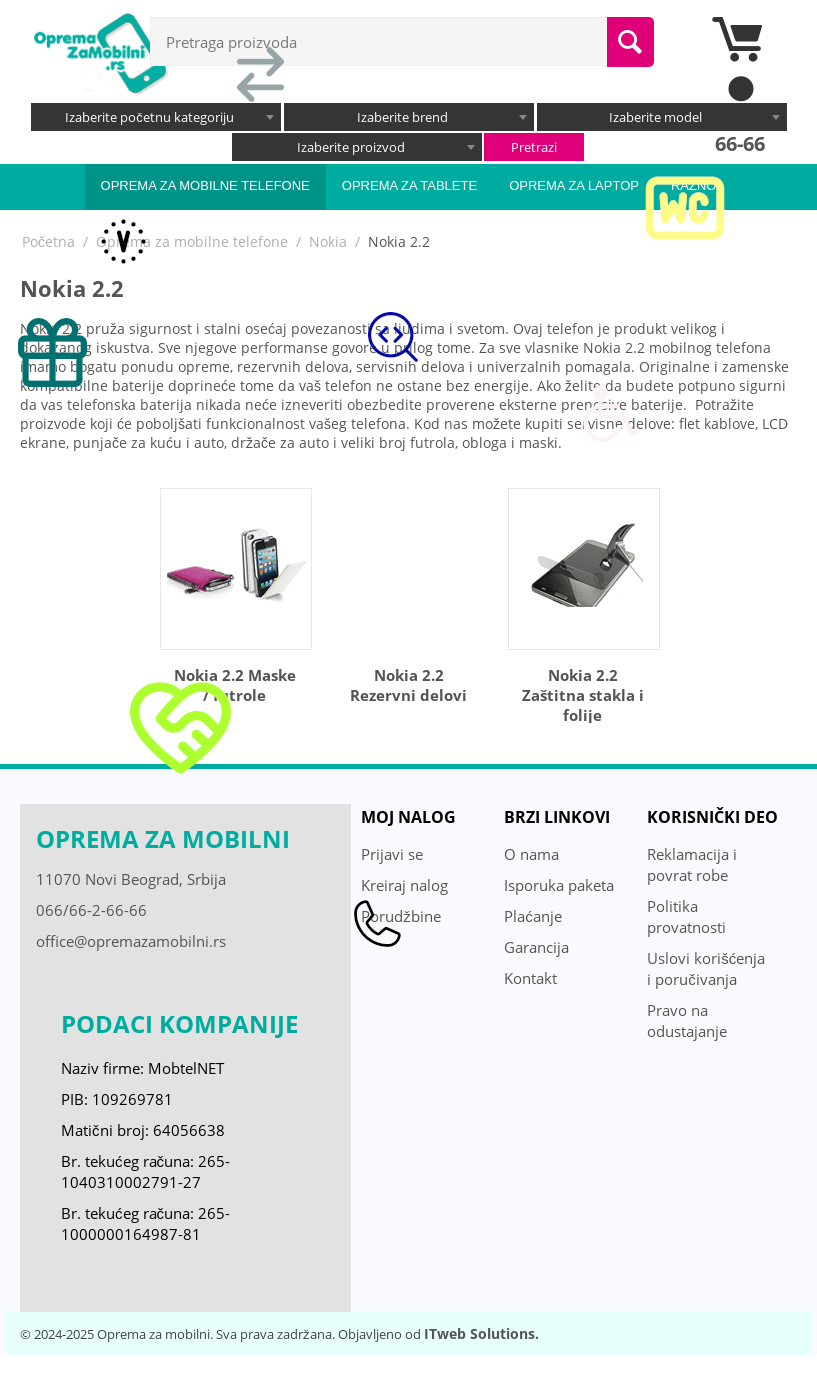 This screenshot has width=817, height=1374. Describe the element at coordinates (606, 414) in the screenshot. I see `indicates wheelchair accessible facility or entrance` at that location.